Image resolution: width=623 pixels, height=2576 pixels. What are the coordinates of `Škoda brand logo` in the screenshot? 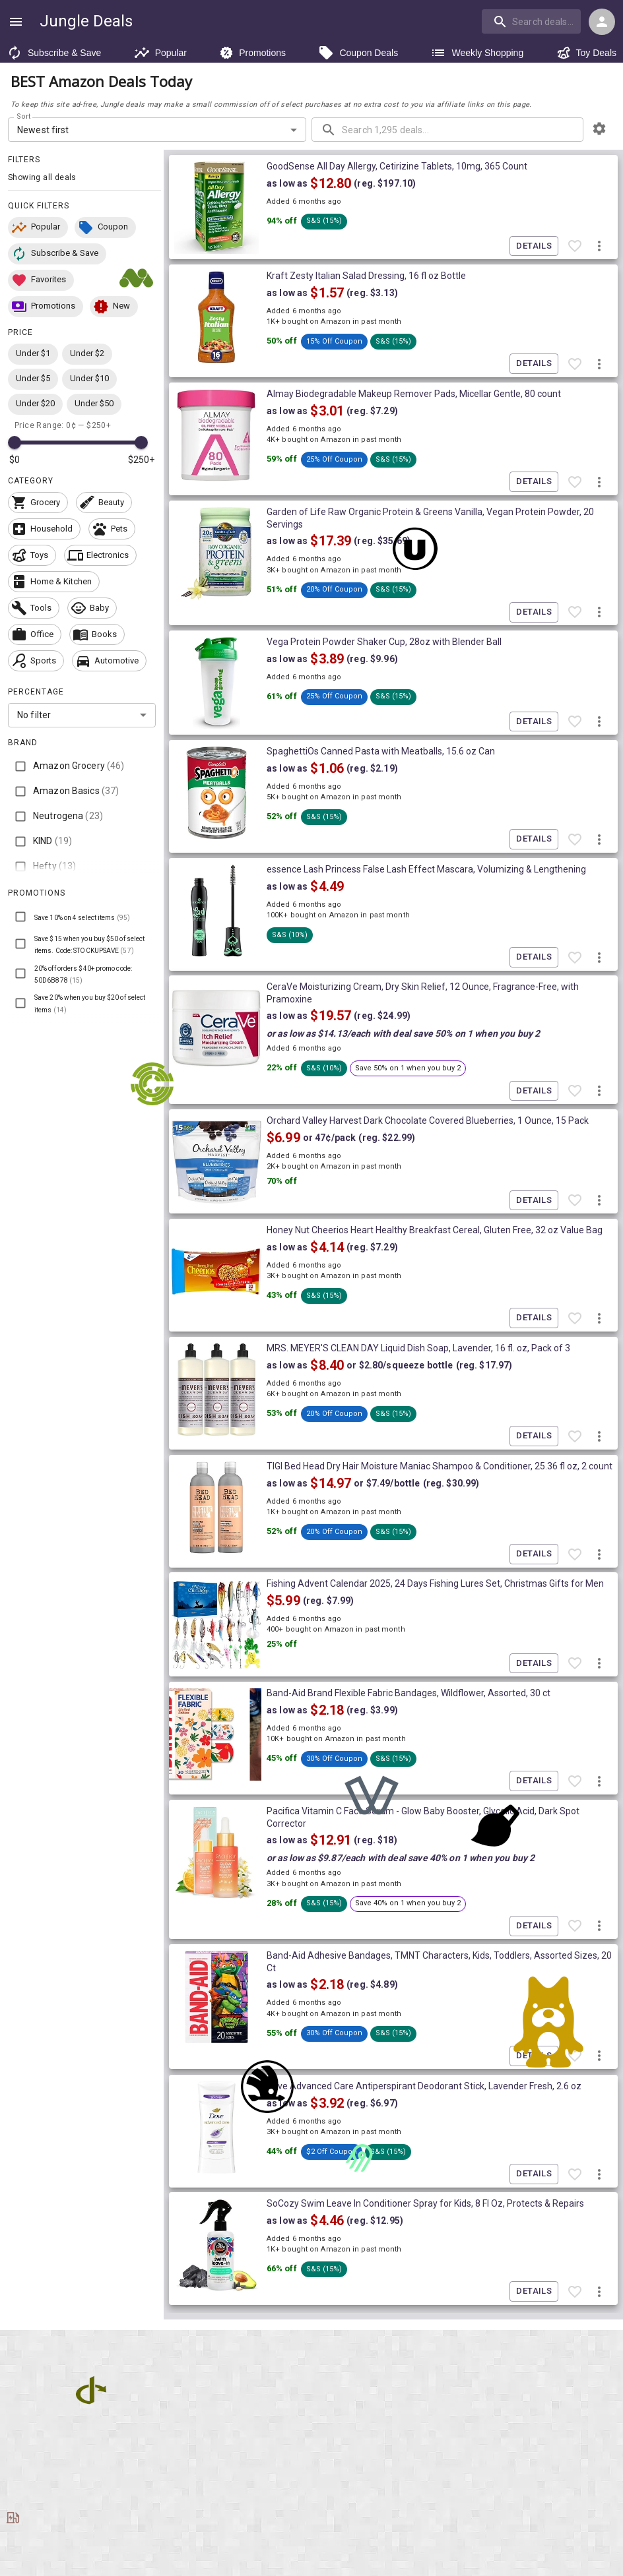 It's located at (267, 2087).